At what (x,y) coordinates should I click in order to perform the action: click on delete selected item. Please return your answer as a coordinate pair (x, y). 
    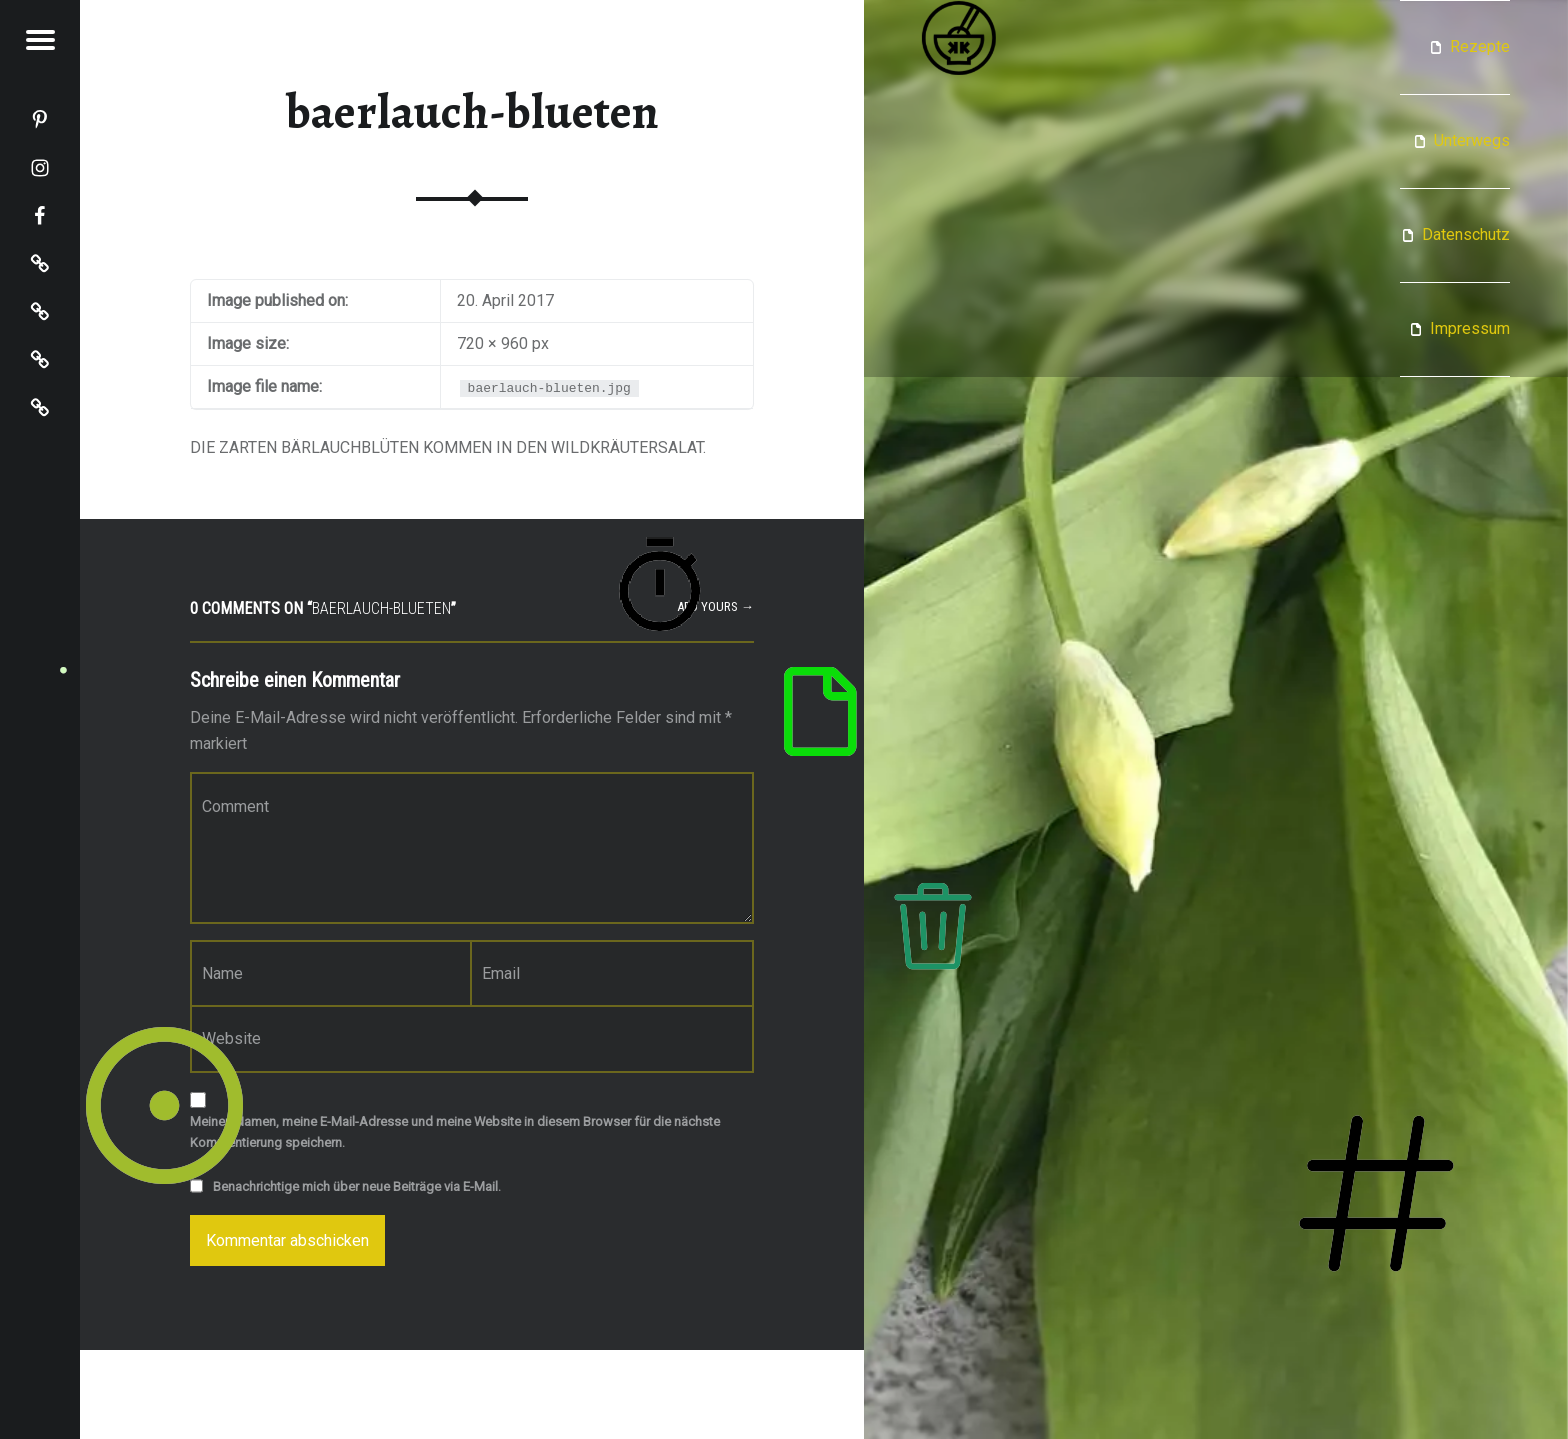
    Looking at the image, I should click on (933, 929).